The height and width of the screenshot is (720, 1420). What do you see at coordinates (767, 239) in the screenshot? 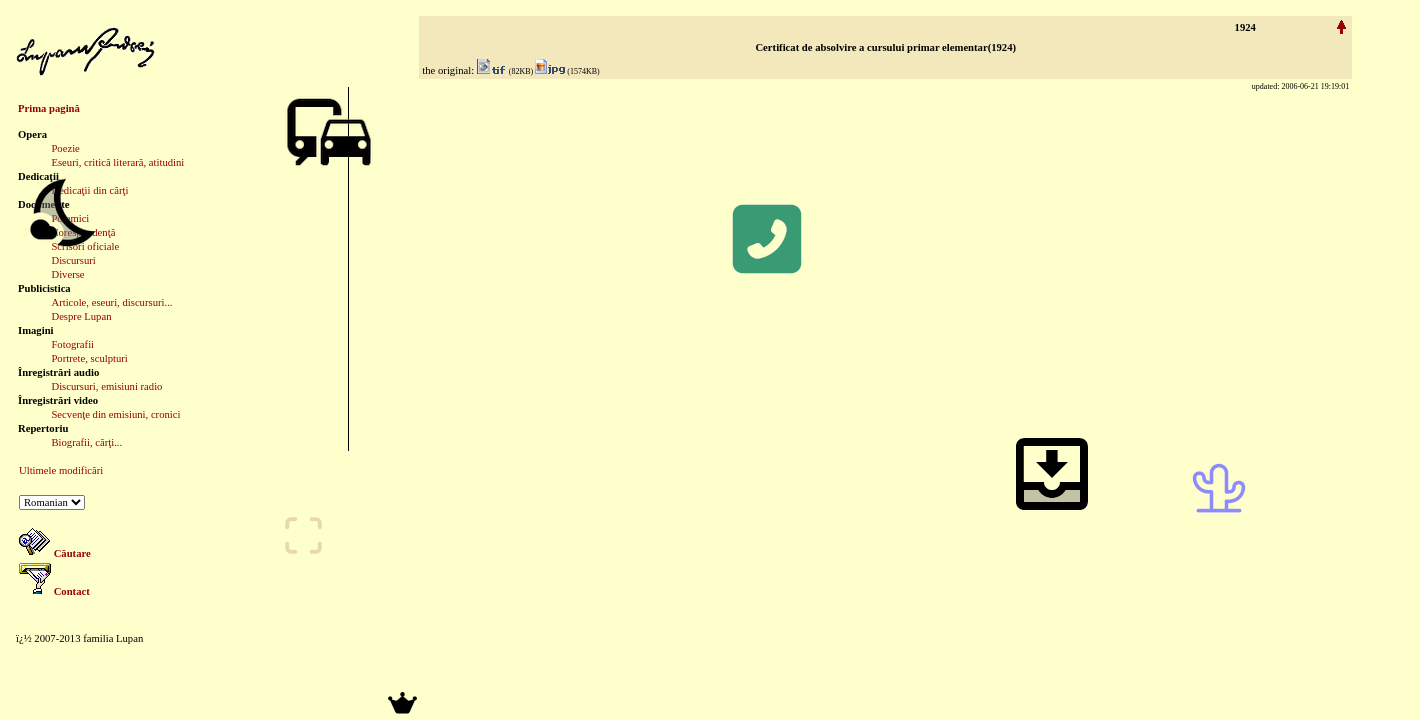
I see `tap to make a phone call` at bounding box center [767, 239].